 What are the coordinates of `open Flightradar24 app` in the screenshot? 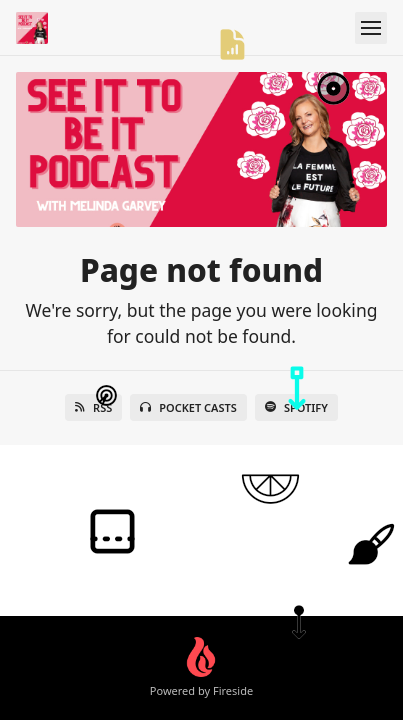 It's located at (106, 395).